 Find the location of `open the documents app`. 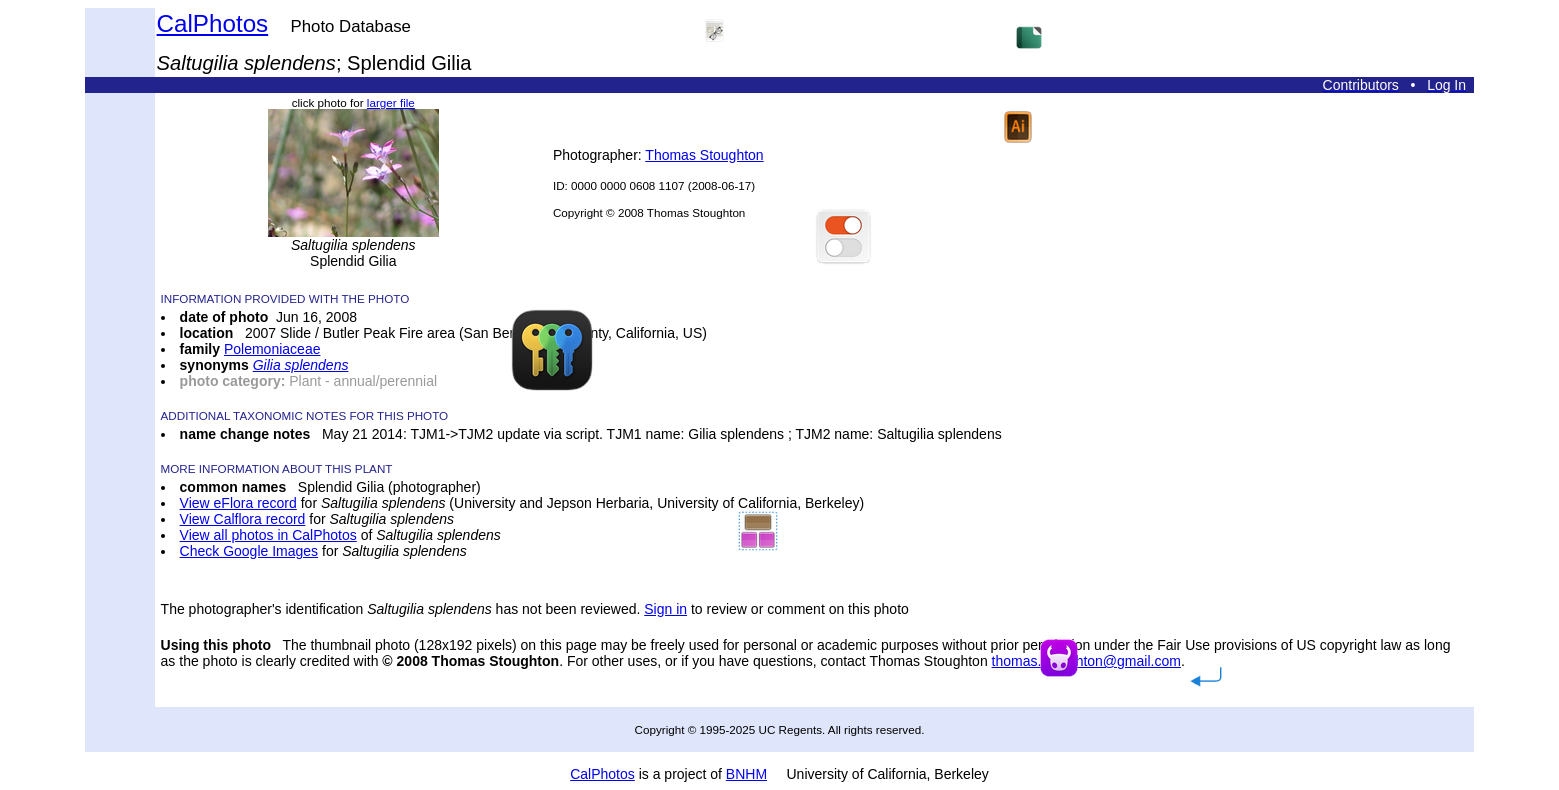

open the documents app is located at coordinates (714, 30).